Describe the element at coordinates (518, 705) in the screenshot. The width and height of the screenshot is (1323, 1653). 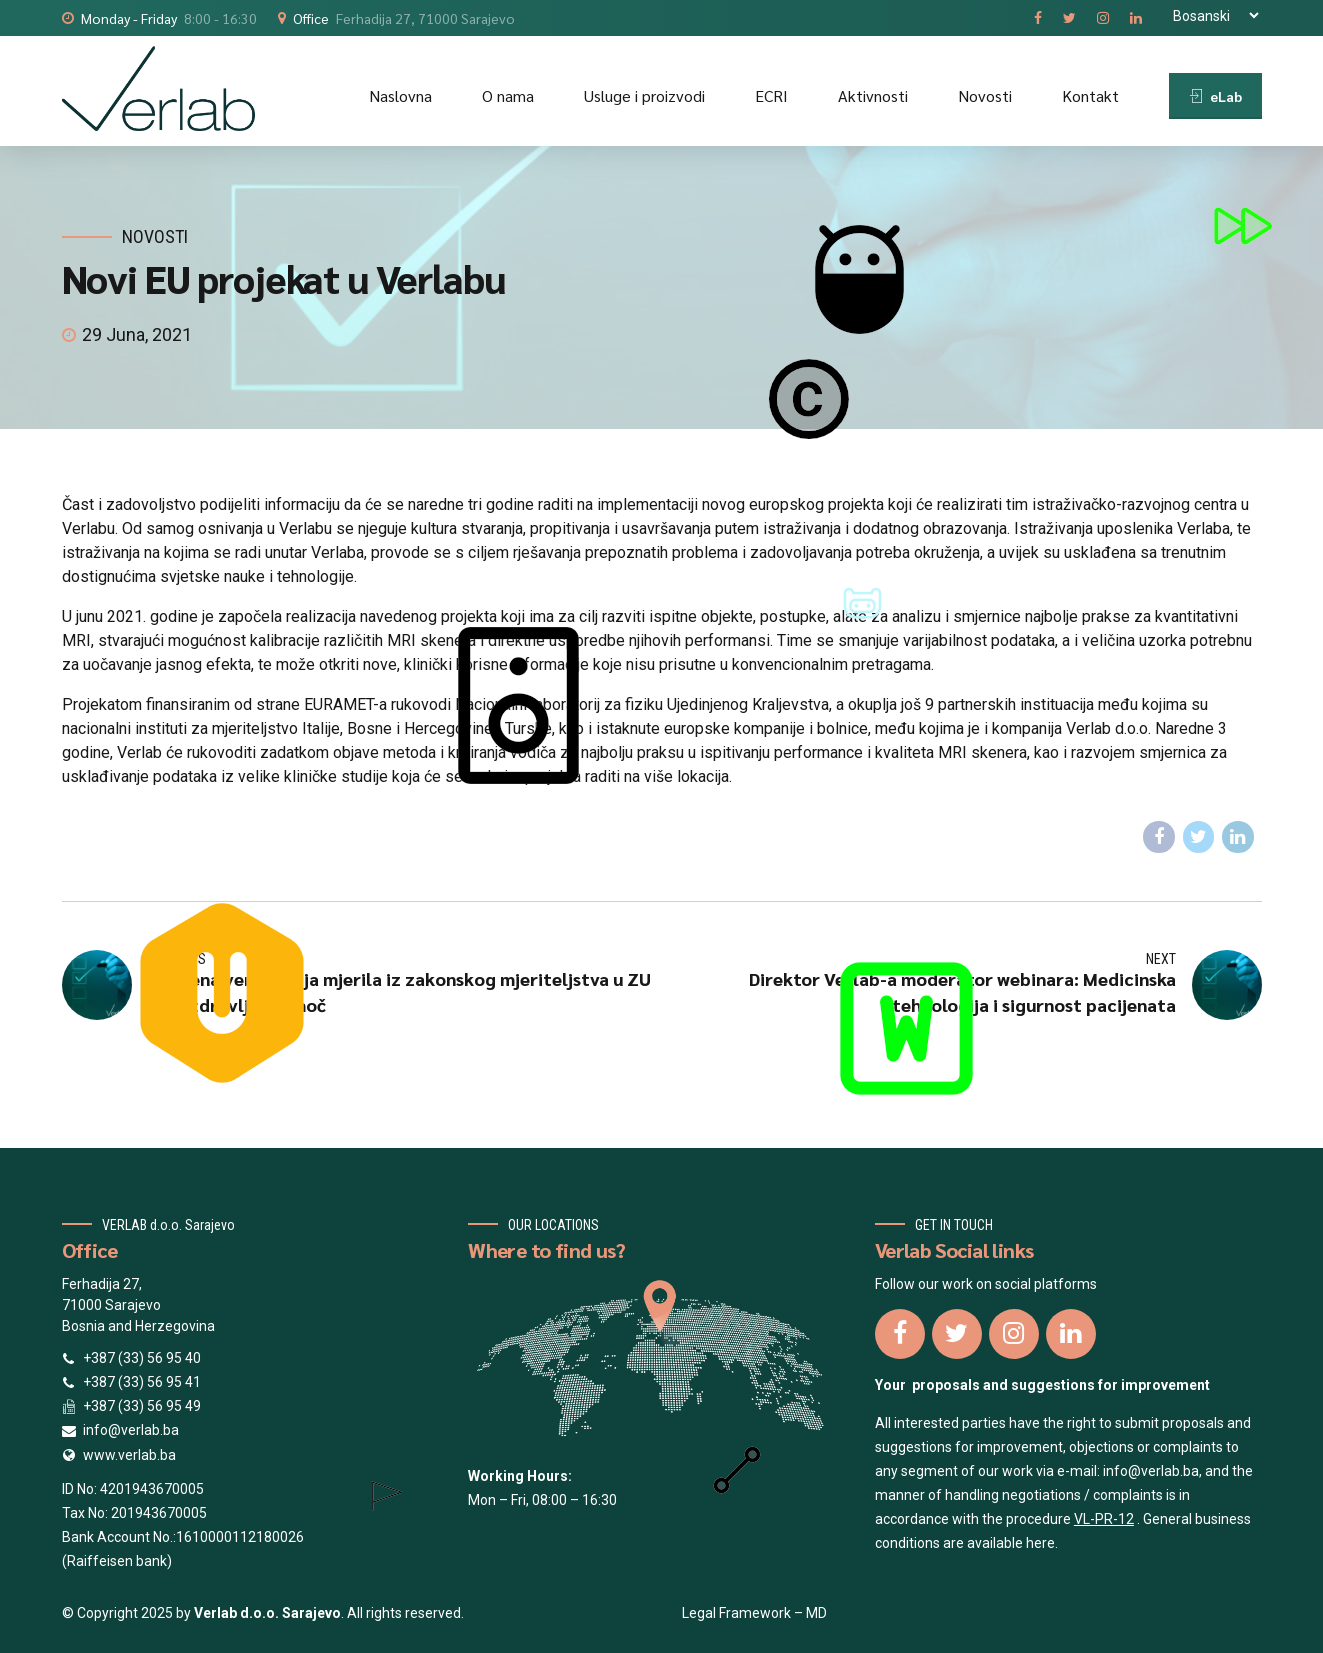
I see `adjust speaker or audio output settings` at that location.